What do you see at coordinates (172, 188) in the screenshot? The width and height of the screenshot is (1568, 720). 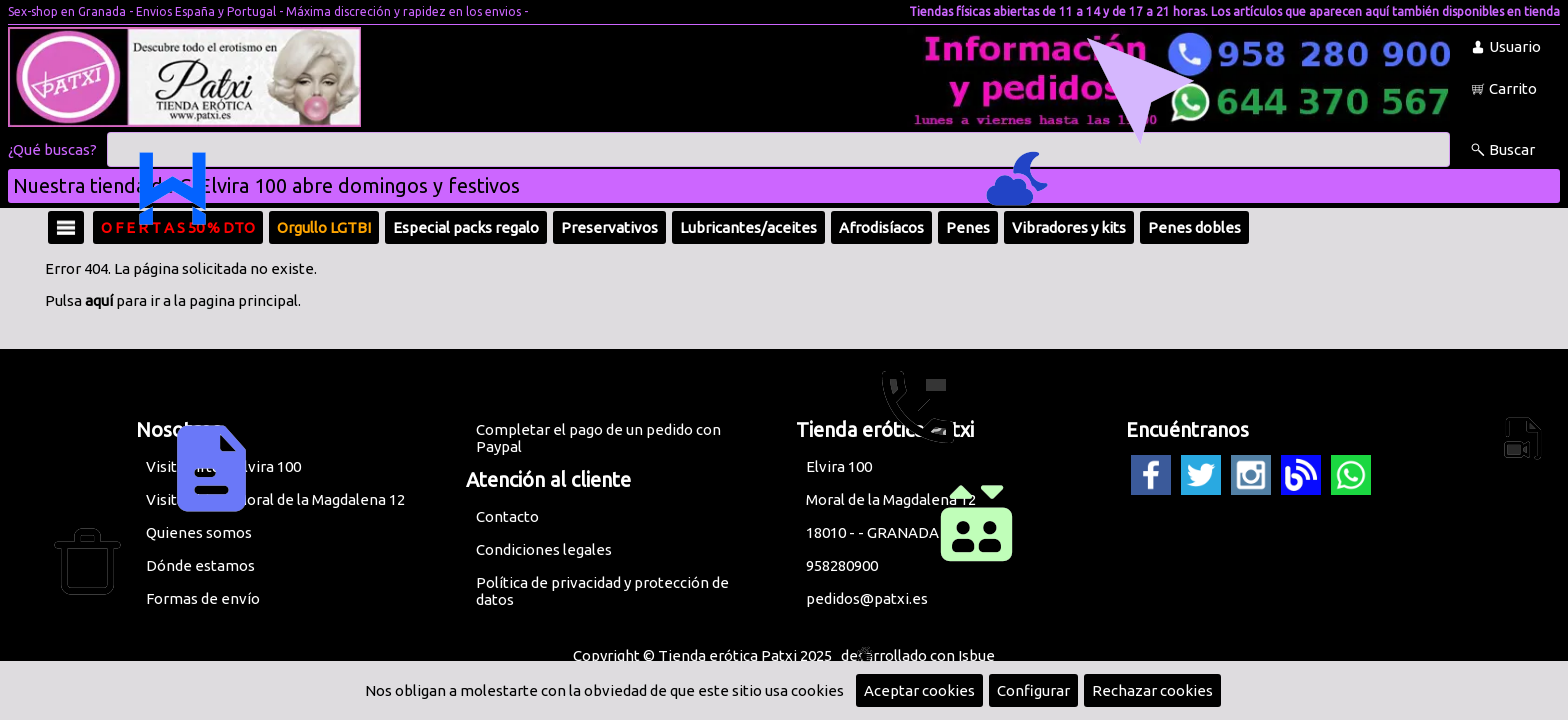 I see `wsh brand logo` at bounding box center [172, 188].